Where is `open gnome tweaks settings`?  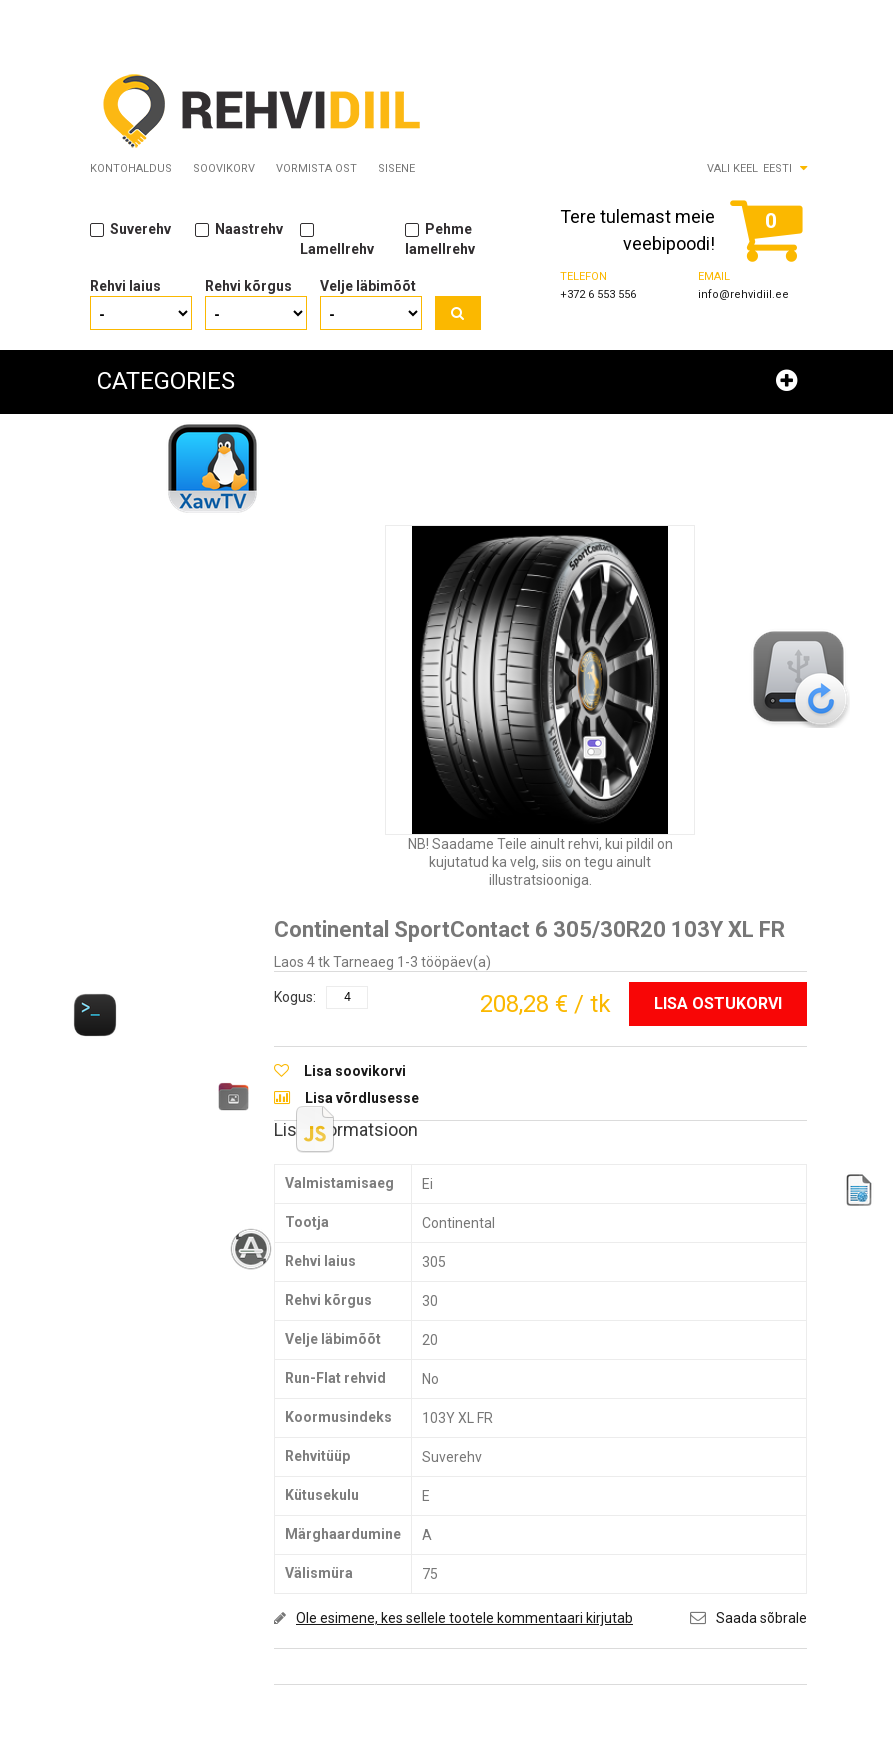
open gnome tweaks settings is located at coordinates (594, 747).